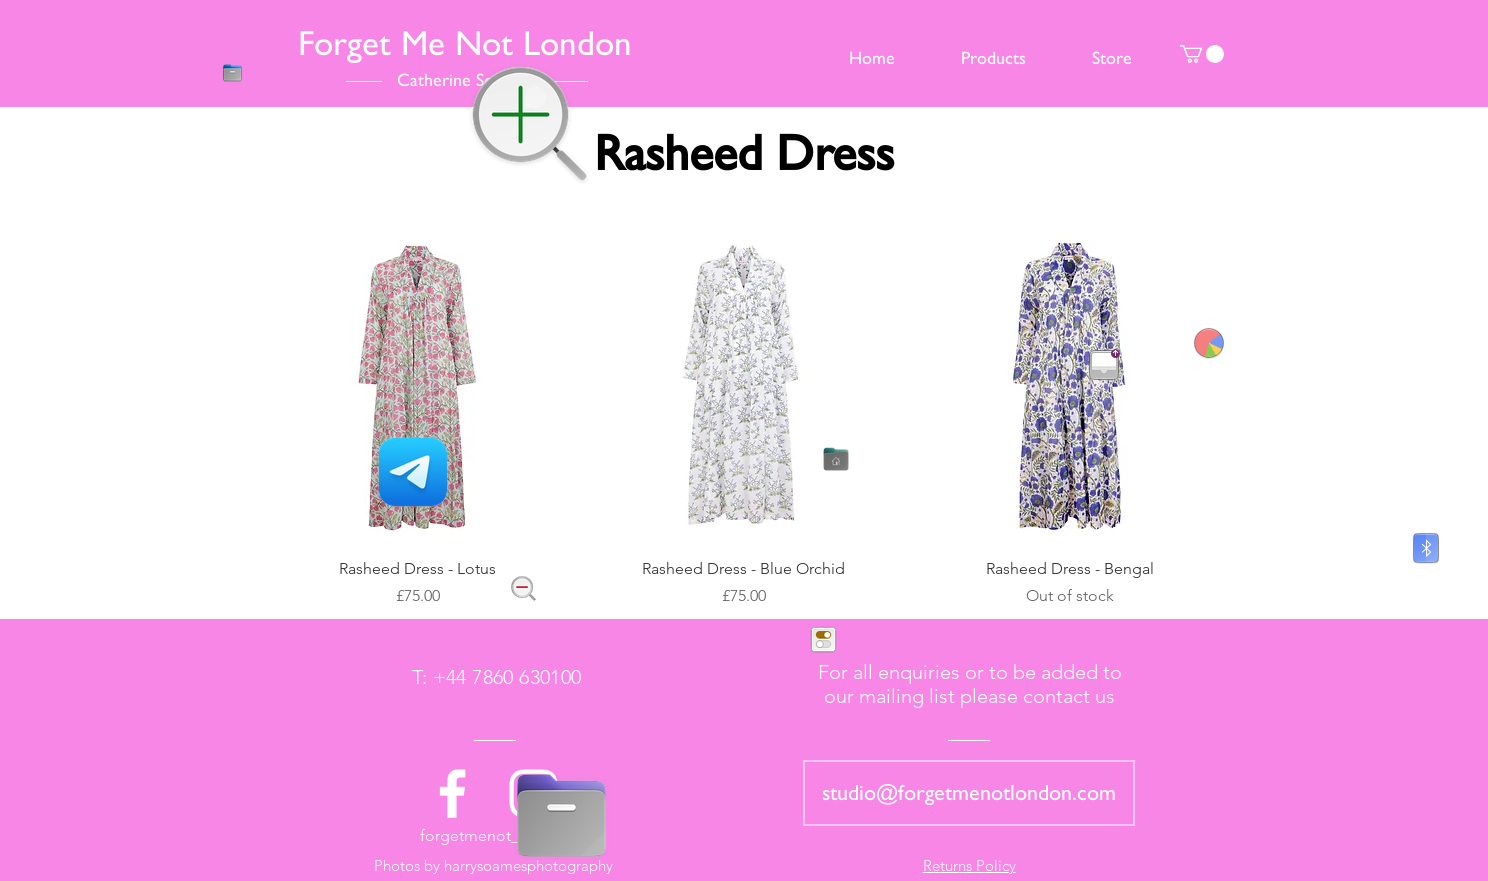  What do you see at coordinates (1426, 548) in the screenshot?
I see `open bluetooth settings` at bounding box center [1426, 548].